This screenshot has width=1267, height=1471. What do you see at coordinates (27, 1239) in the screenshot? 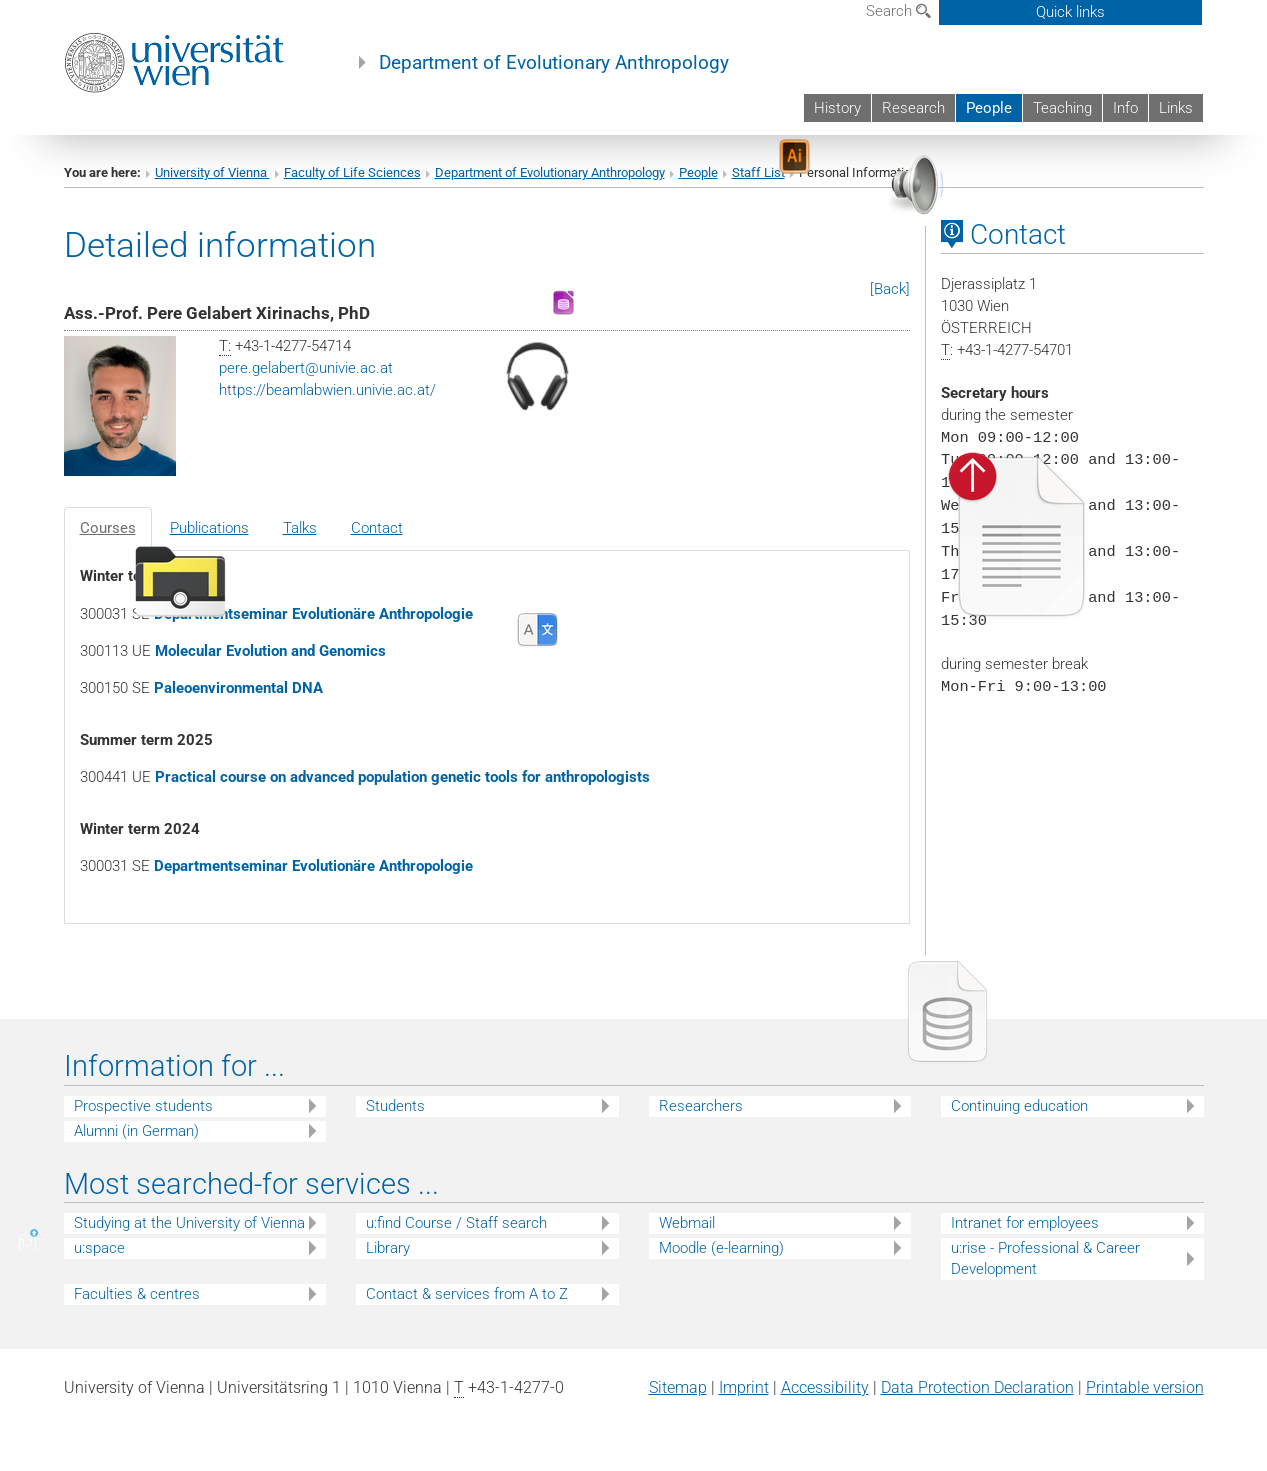
I see `additional software updates available` at bounding box center [27, 1239].